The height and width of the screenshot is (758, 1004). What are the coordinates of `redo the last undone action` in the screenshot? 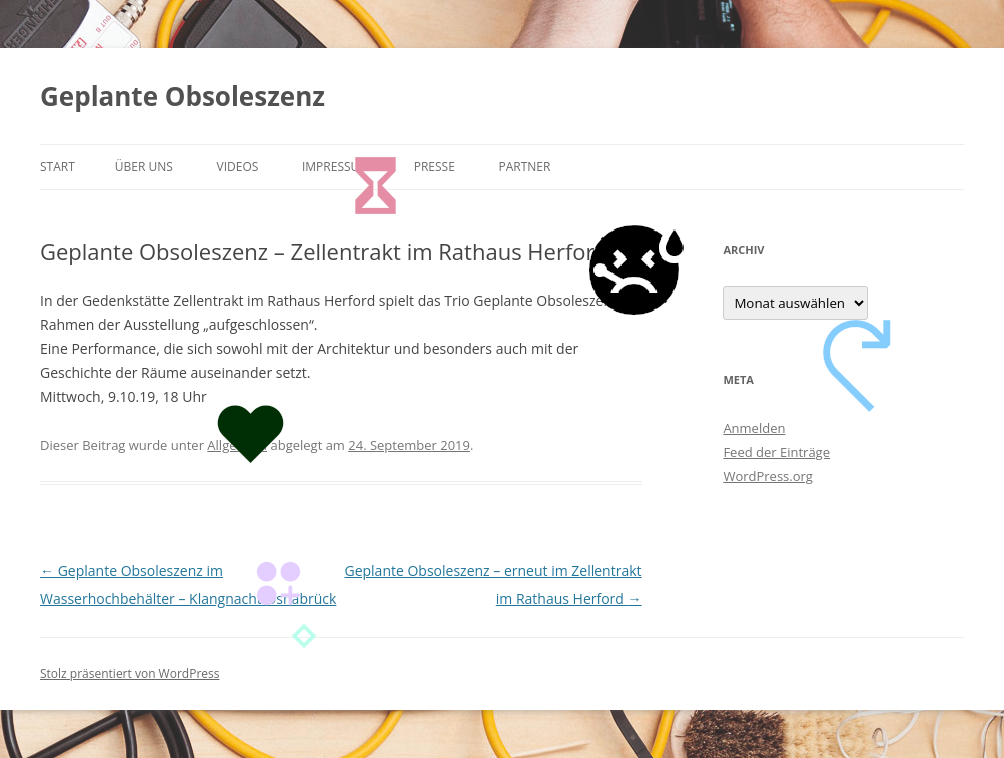 It's located at (858, 362).